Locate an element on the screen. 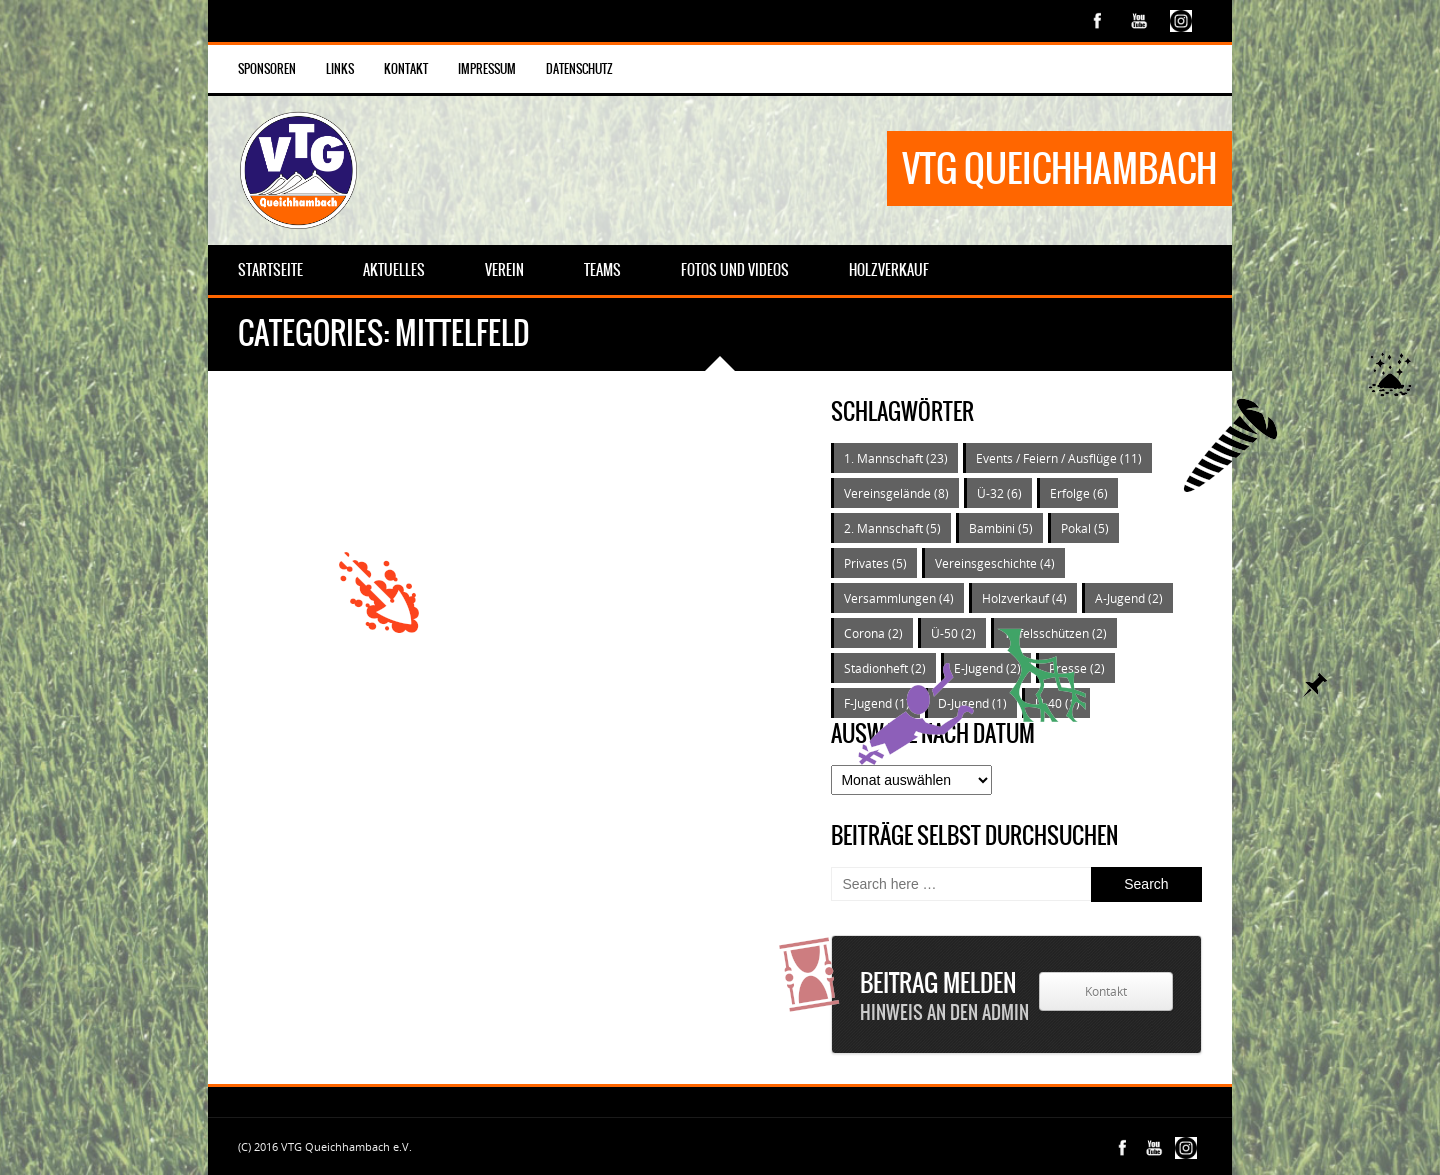  hardware or tools category is located at coordinates (1230, 445).